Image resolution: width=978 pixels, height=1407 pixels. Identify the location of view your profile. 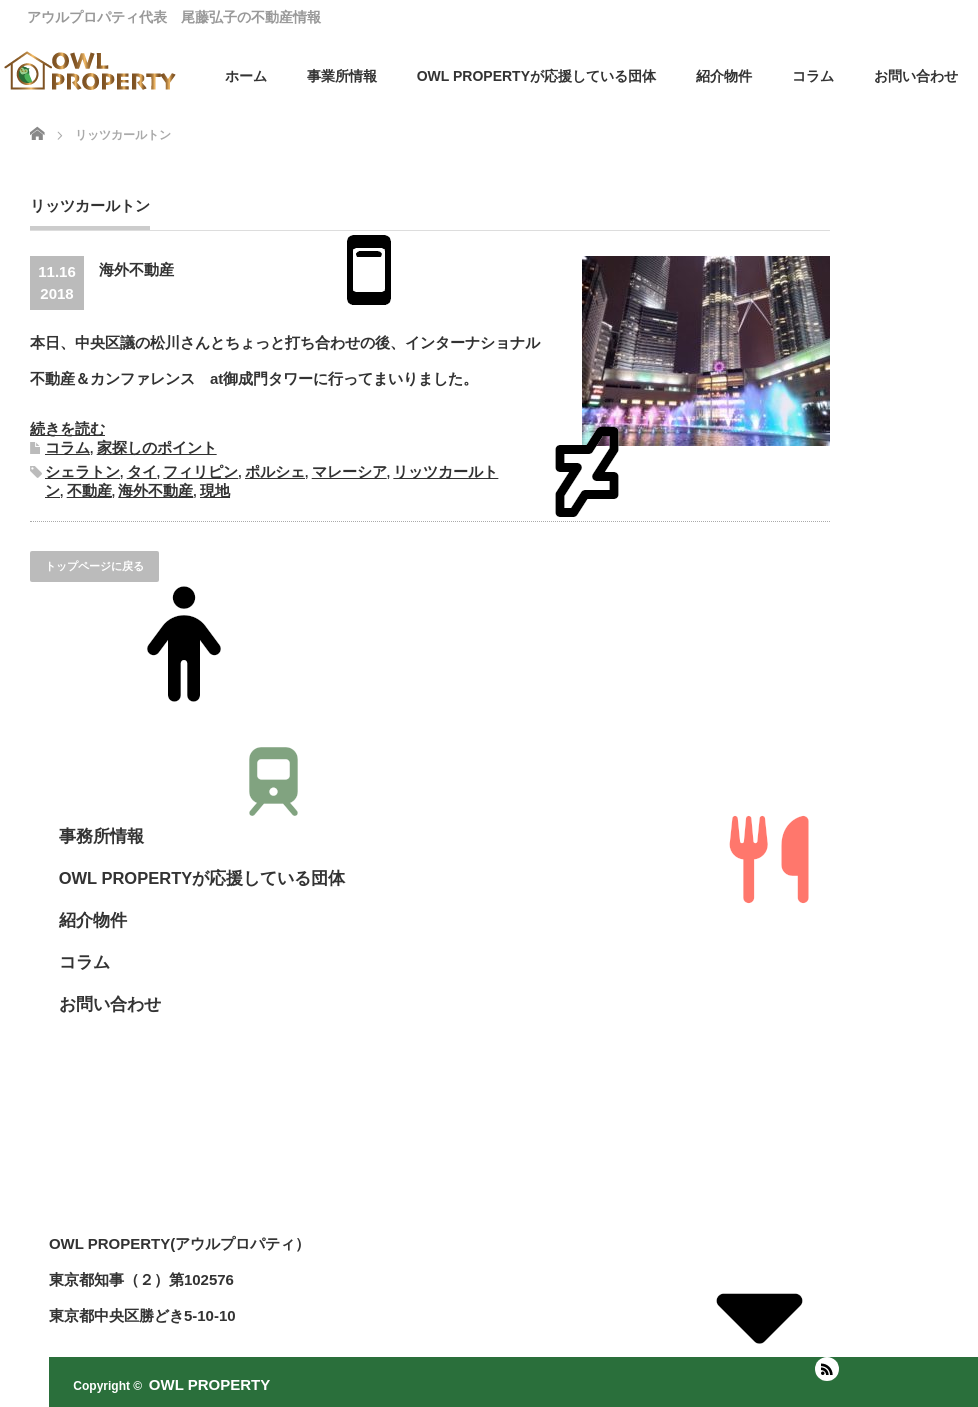
(184, 644).